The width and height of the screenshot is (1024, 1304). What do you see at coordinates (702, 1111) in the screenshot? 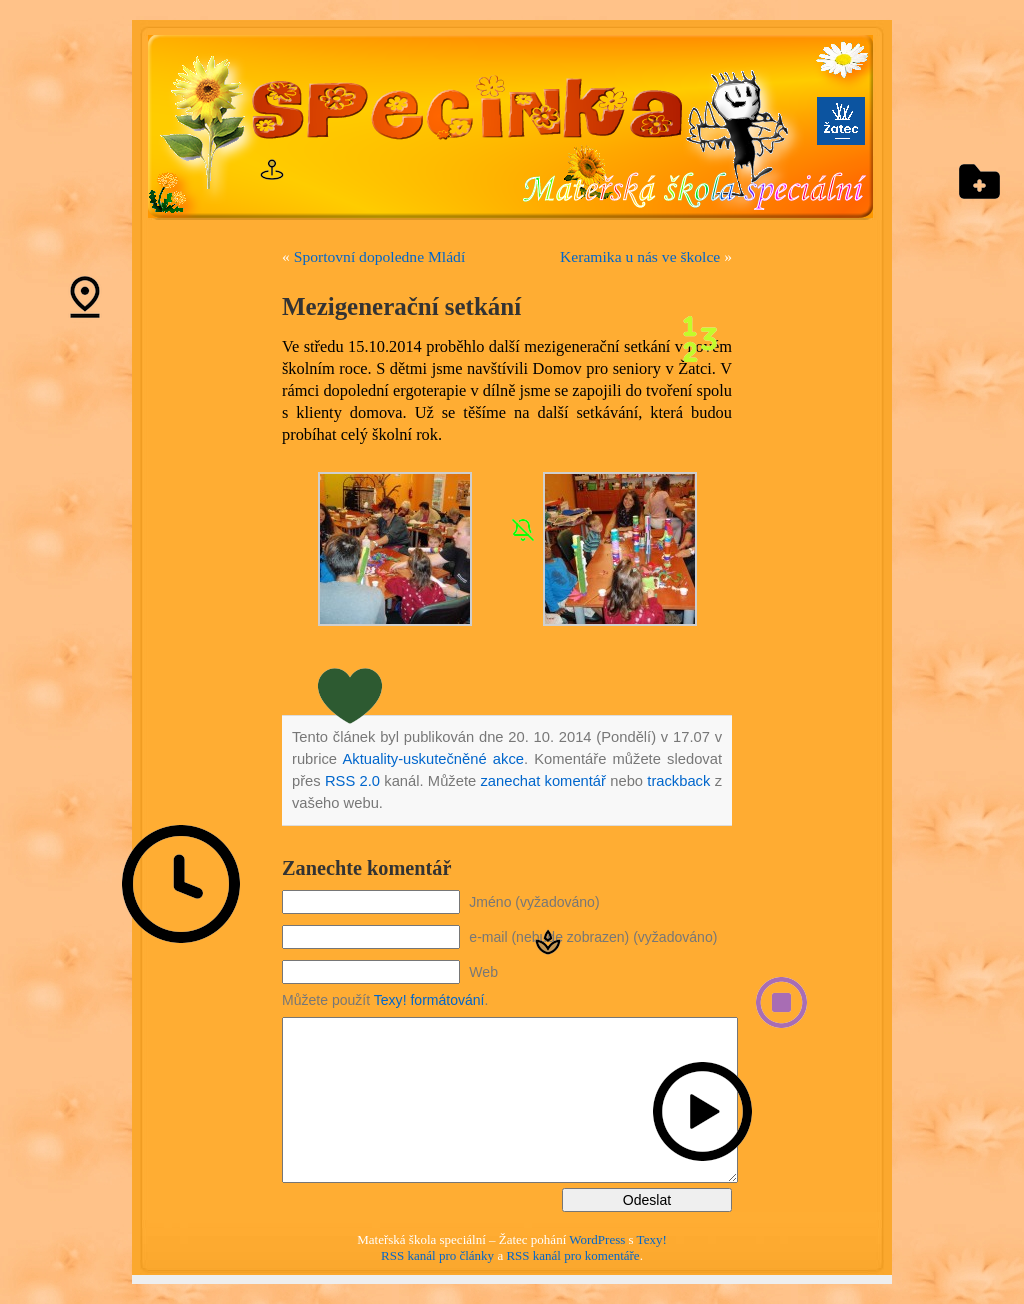
I see `play media or video content` at bounding box center [702, 1111].